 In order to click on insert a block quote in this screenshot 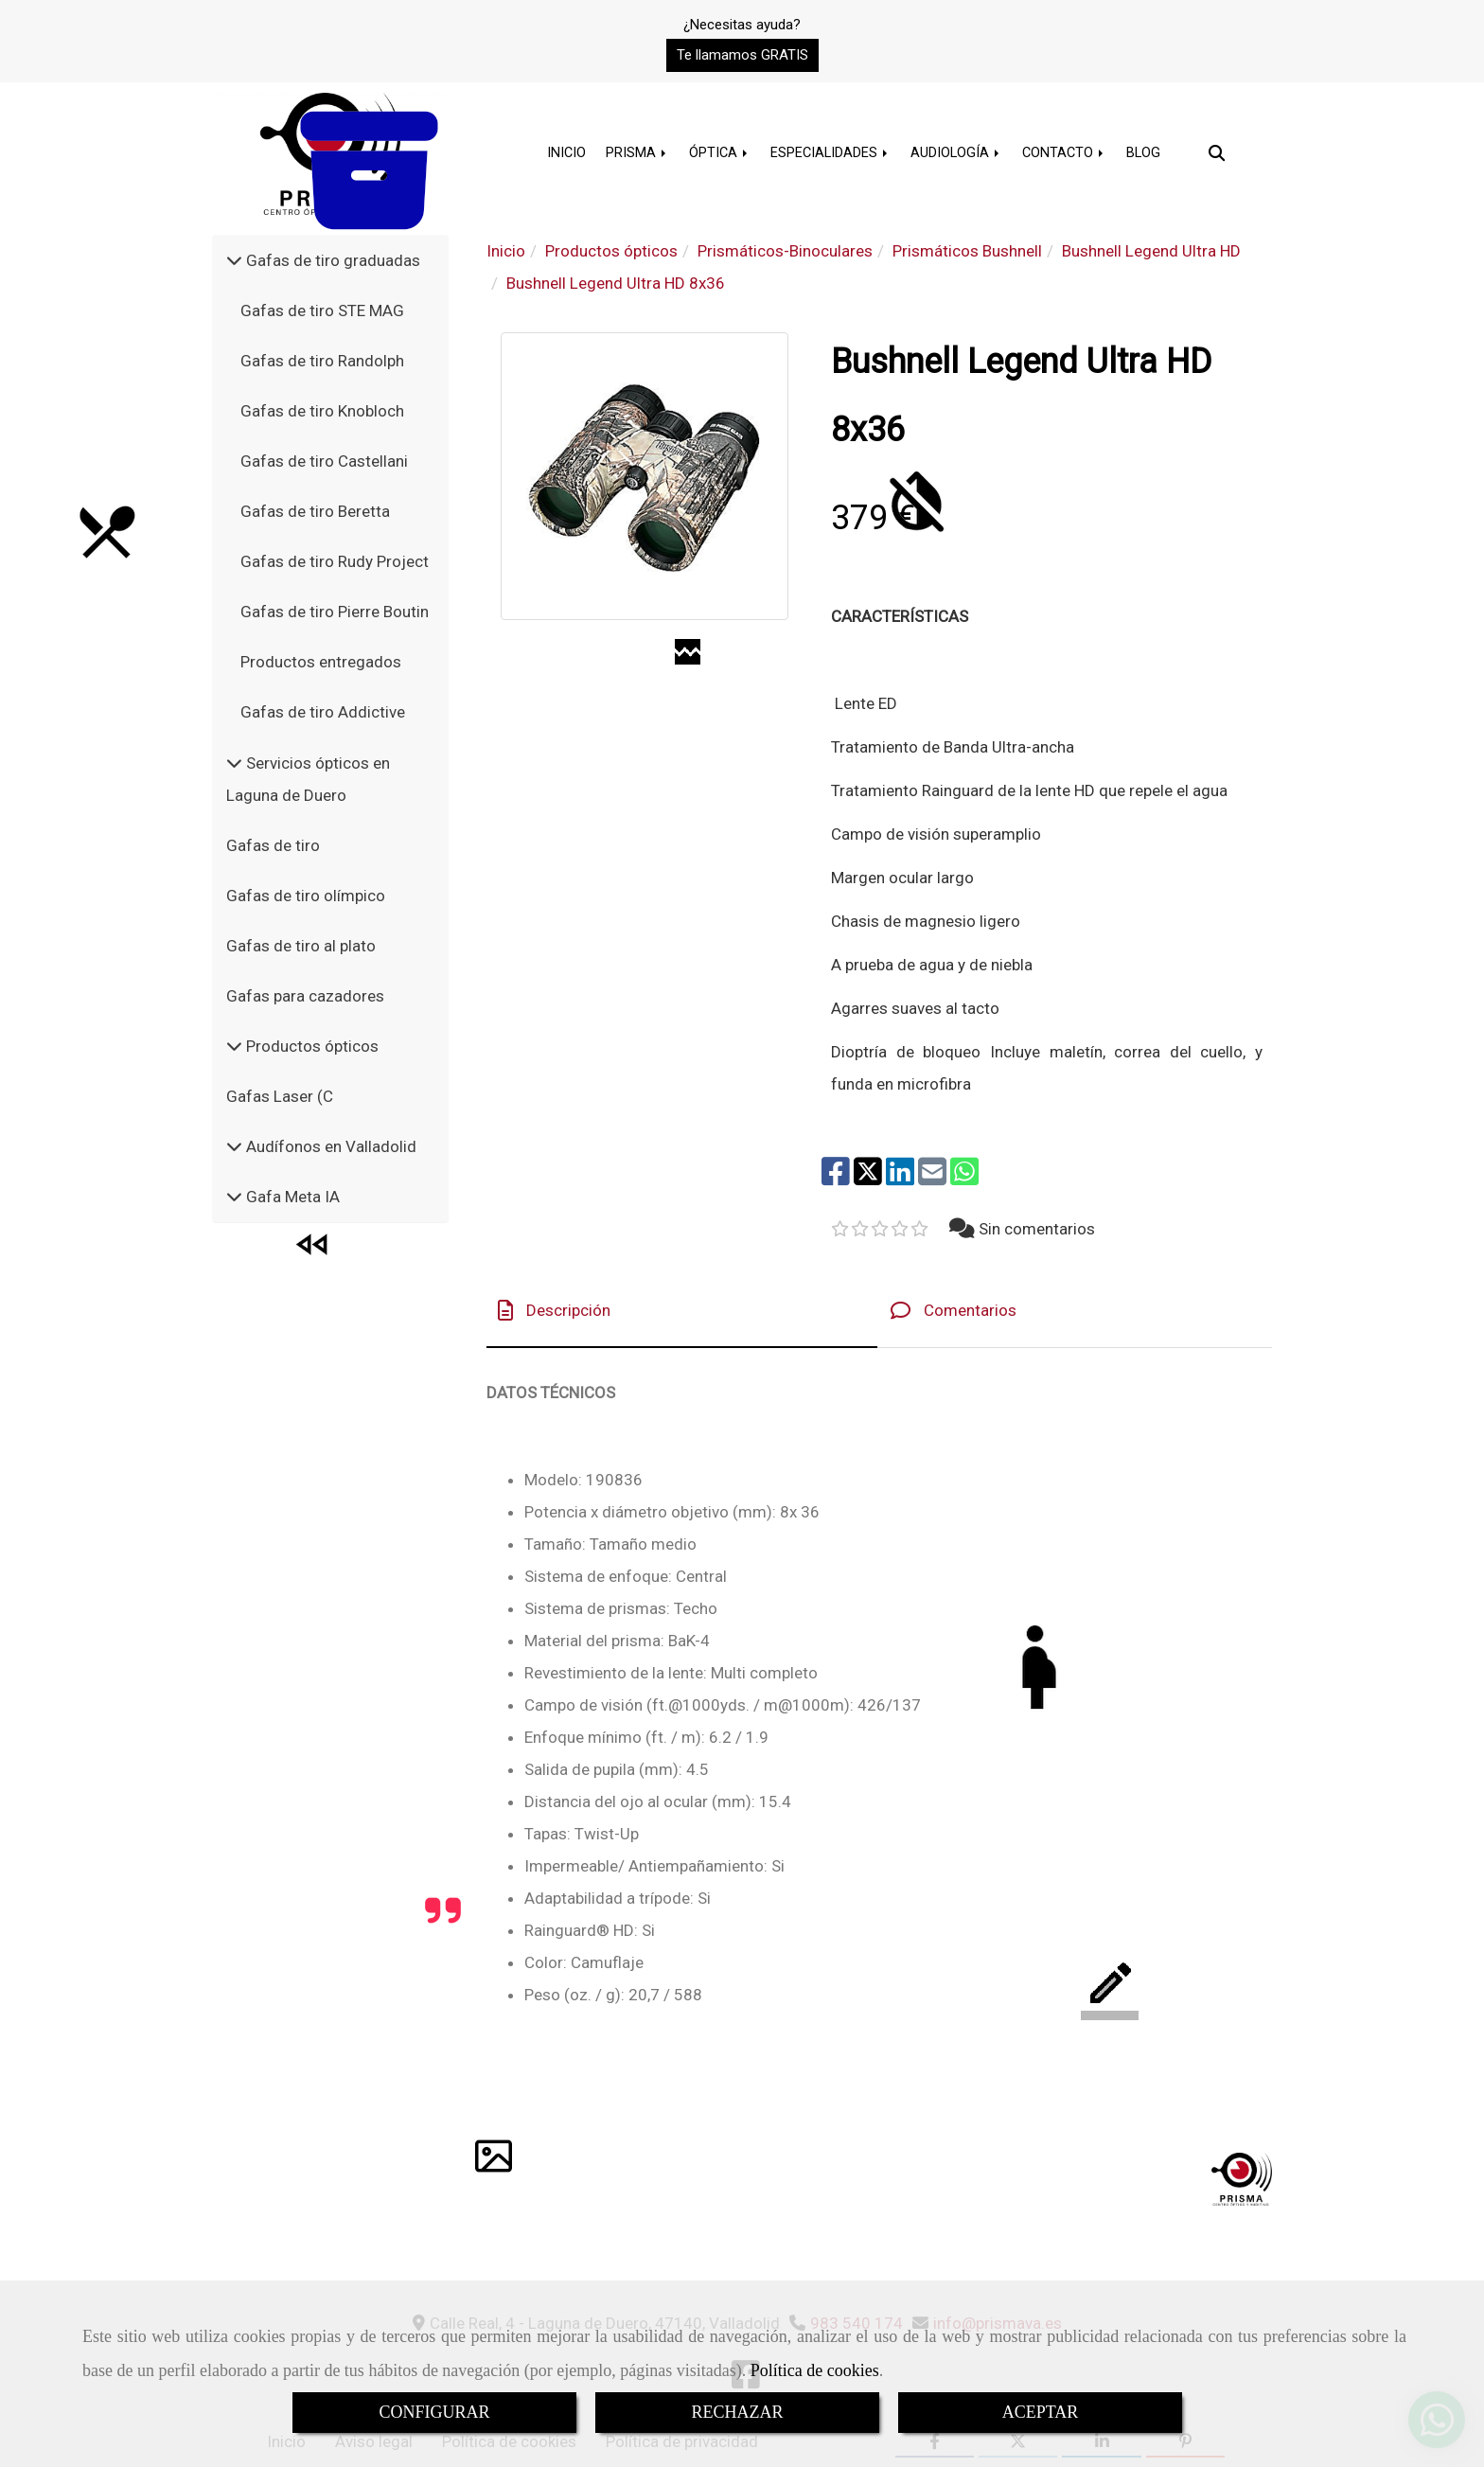, I will do `click(443, 1910)`.